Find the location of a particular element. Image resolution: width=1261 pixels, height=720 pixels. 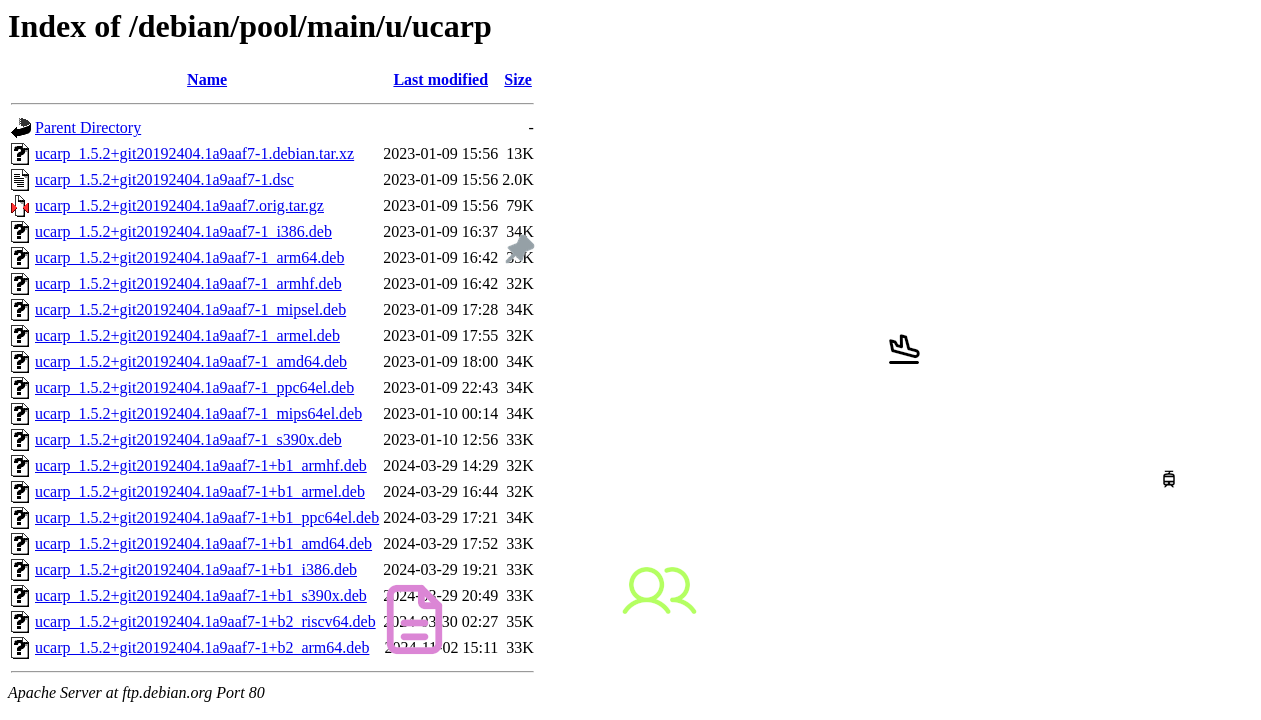

pin an item to keep it visible is located at coordinates (520, 248).